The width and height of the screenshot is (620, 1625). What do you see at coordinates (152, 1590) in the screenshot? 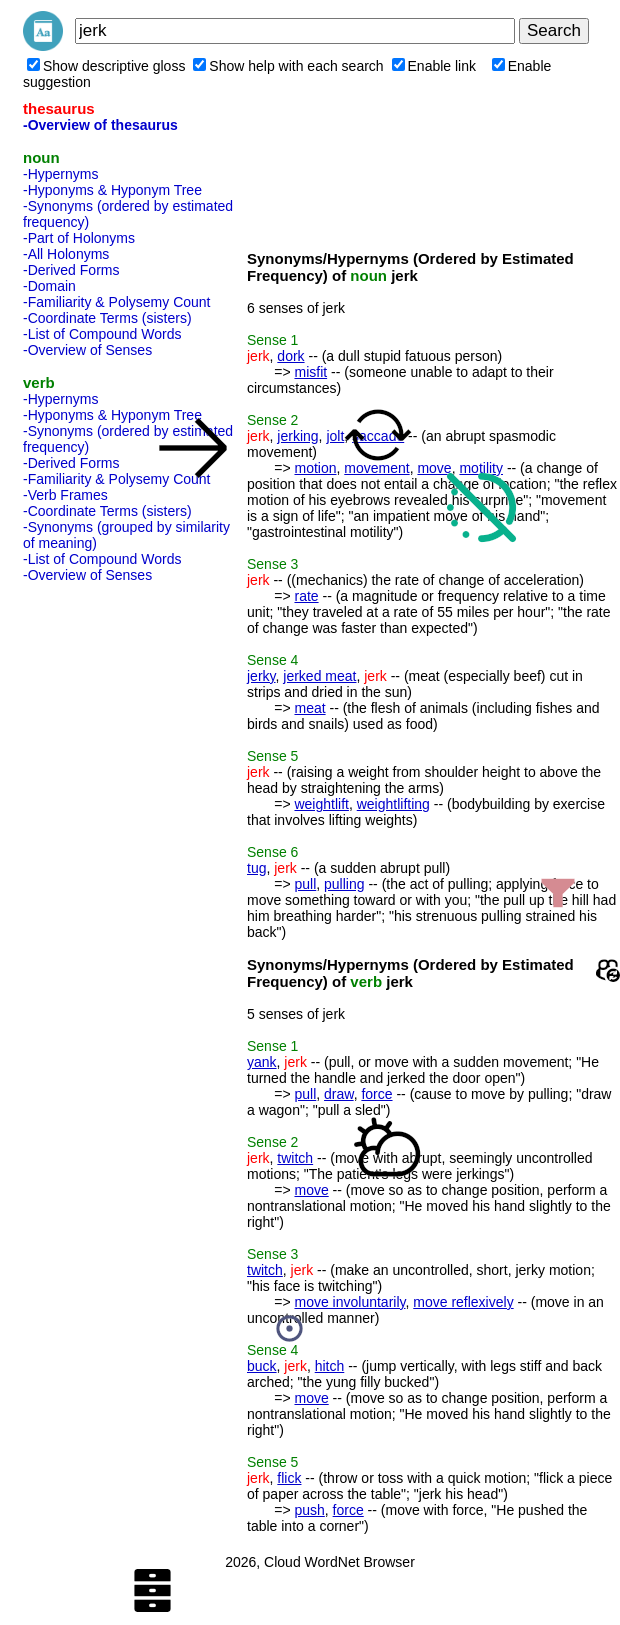
I see `browse furniture or home decor items` at bounding box center [152, 1590].